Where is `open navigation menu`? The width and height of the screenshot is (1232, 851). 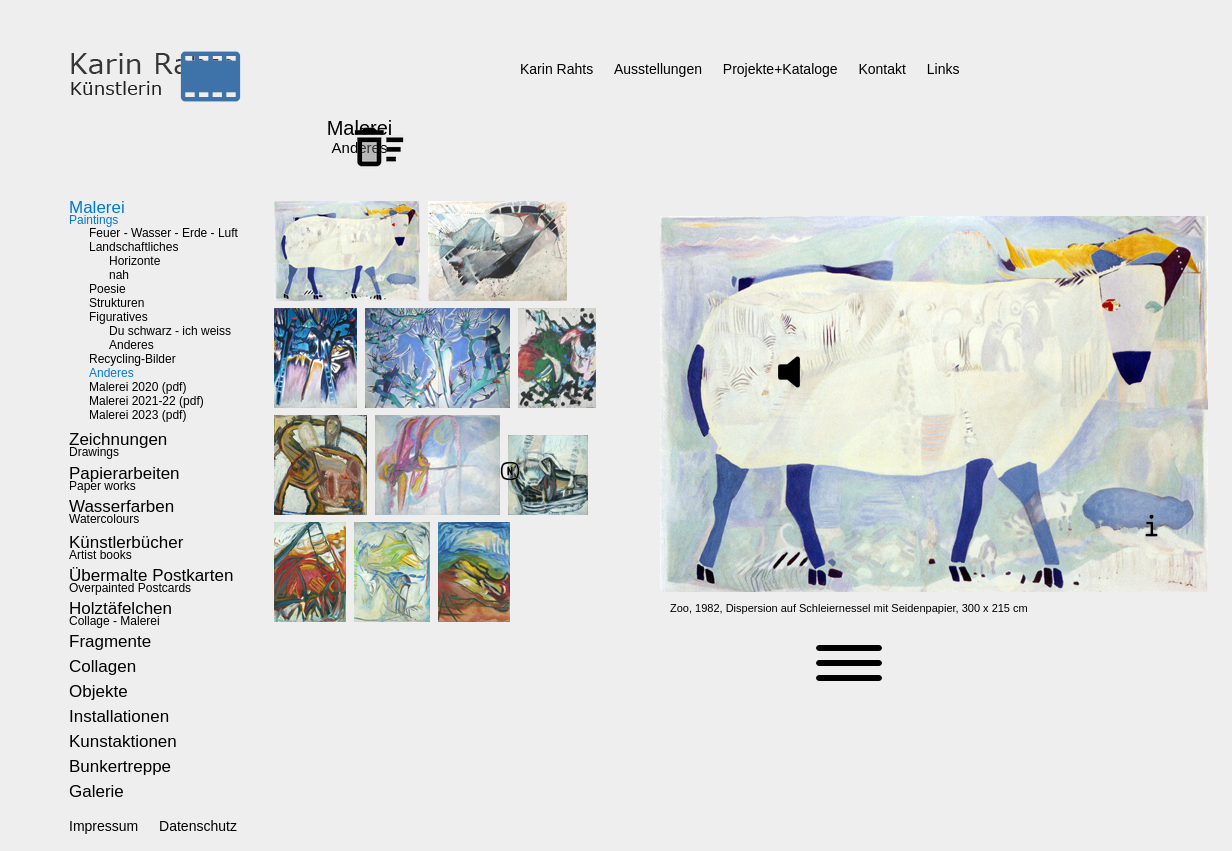 open navigation menu is located at coordinates (849, 663).